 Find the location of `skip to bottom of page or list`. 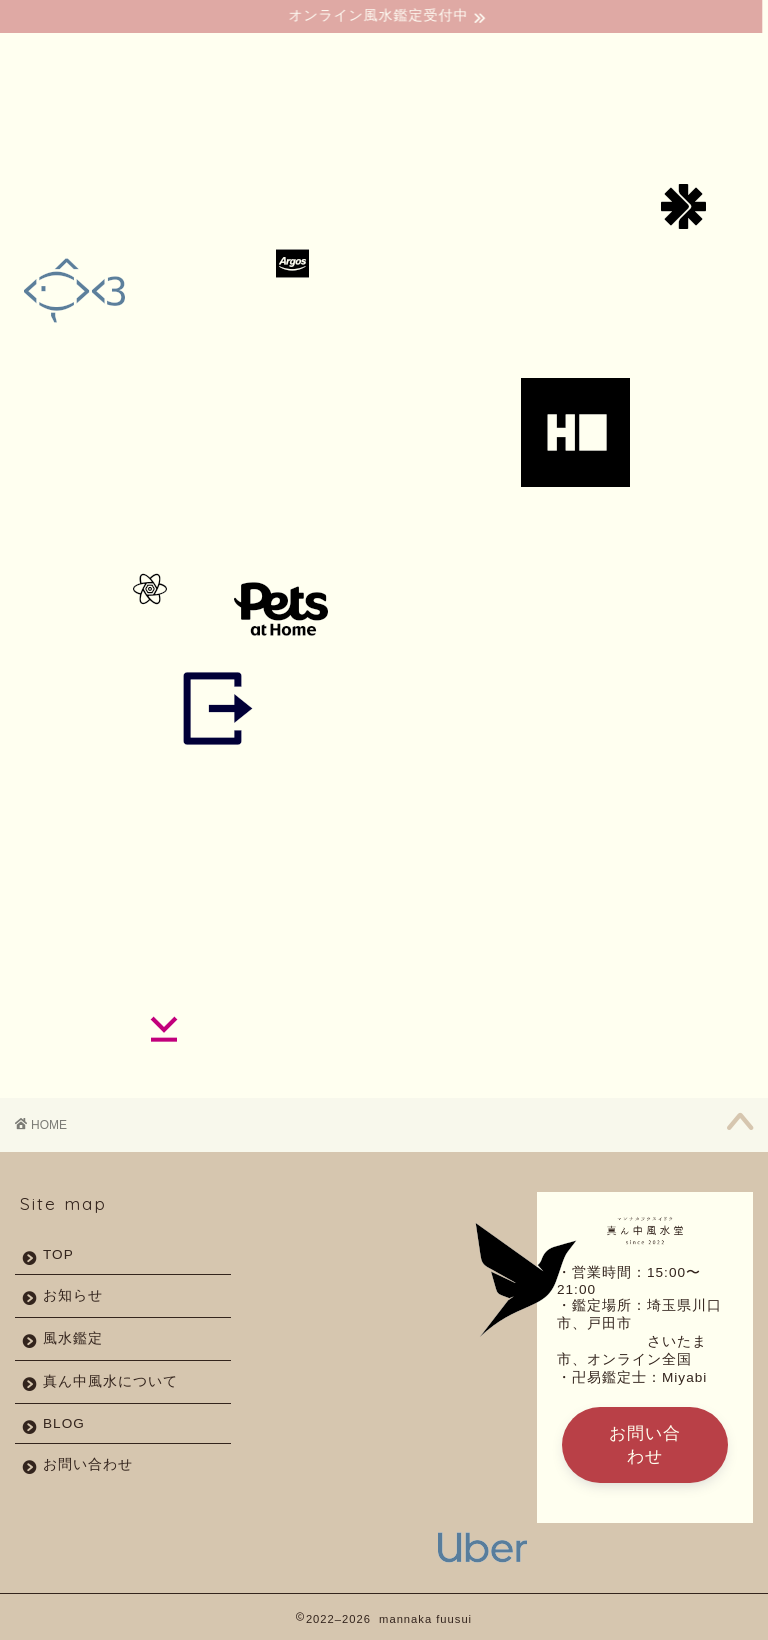

skip to bottom of page or list is located at coordinates (164, 1031).